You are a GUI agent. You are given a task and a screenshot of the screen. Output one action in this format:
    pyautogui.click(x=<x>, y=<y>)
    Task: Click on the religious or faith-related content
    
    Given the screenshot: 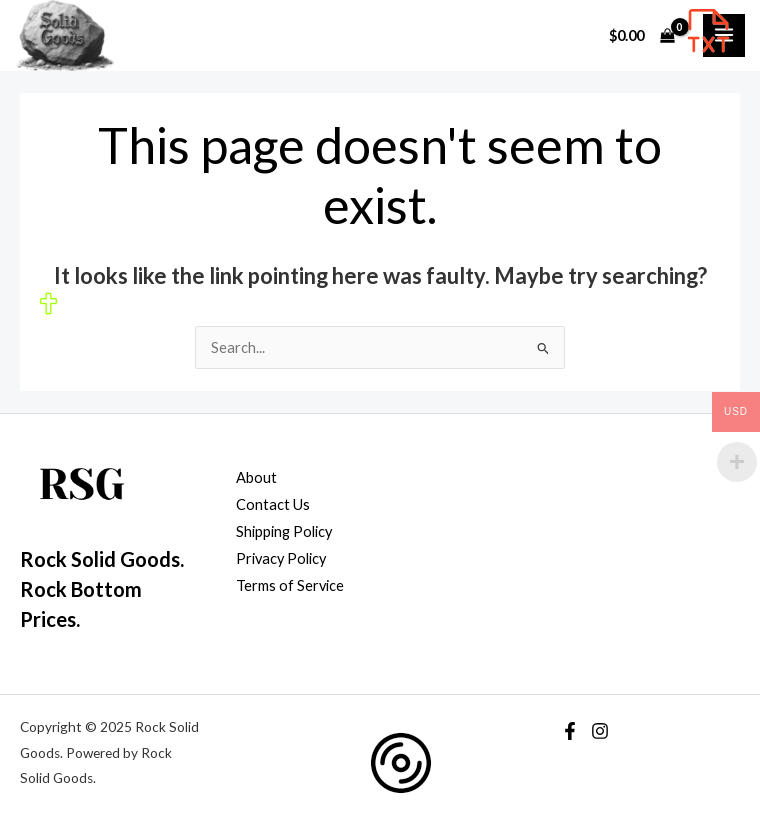 What is the action you would take?
    pyautogui.click(x=48, y=303)
    